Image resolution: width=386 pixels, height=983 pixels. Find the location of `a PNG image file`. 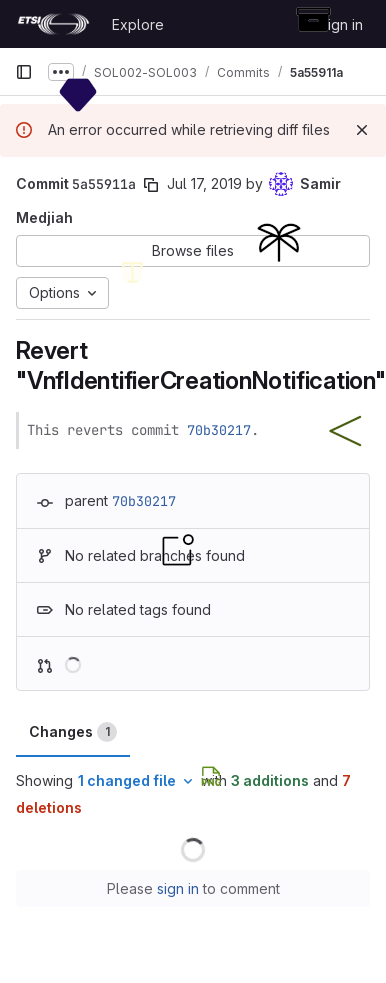

a PNG image file is located at coordinates (211, 777).